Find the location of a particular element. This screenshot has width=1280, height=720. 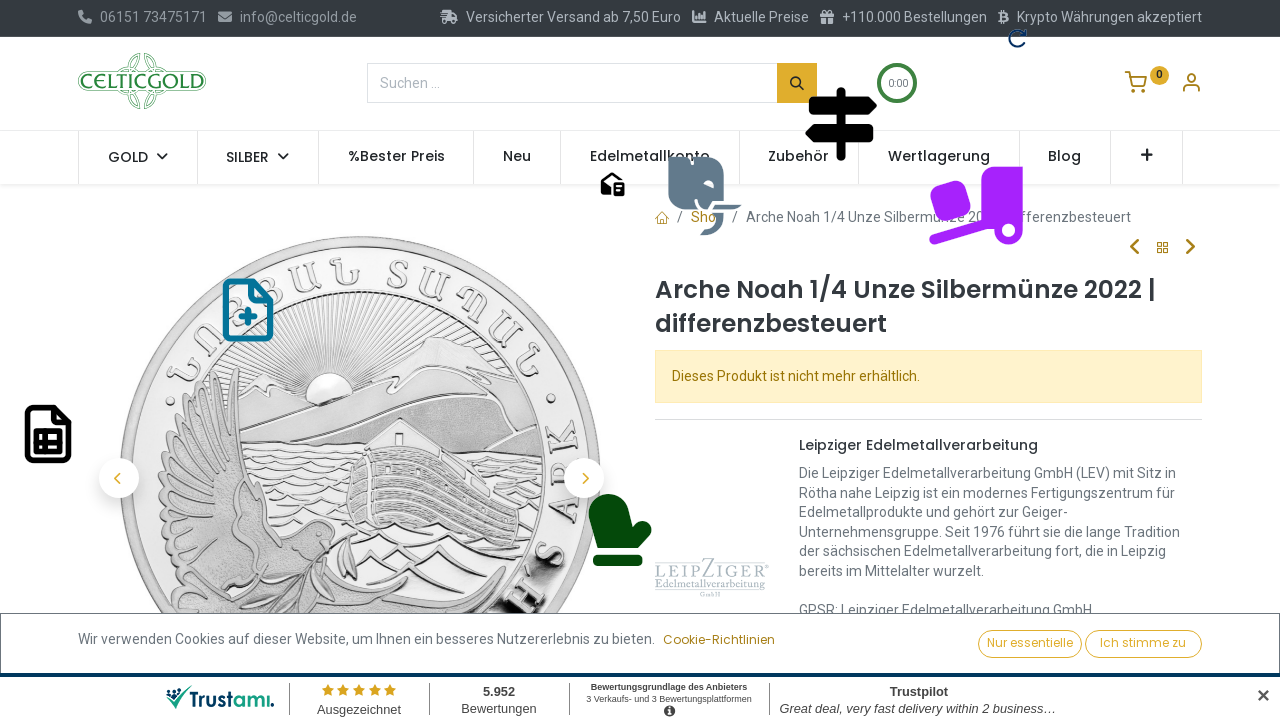

navigate to directions or wayfinding is located at coordinates (841, 124).